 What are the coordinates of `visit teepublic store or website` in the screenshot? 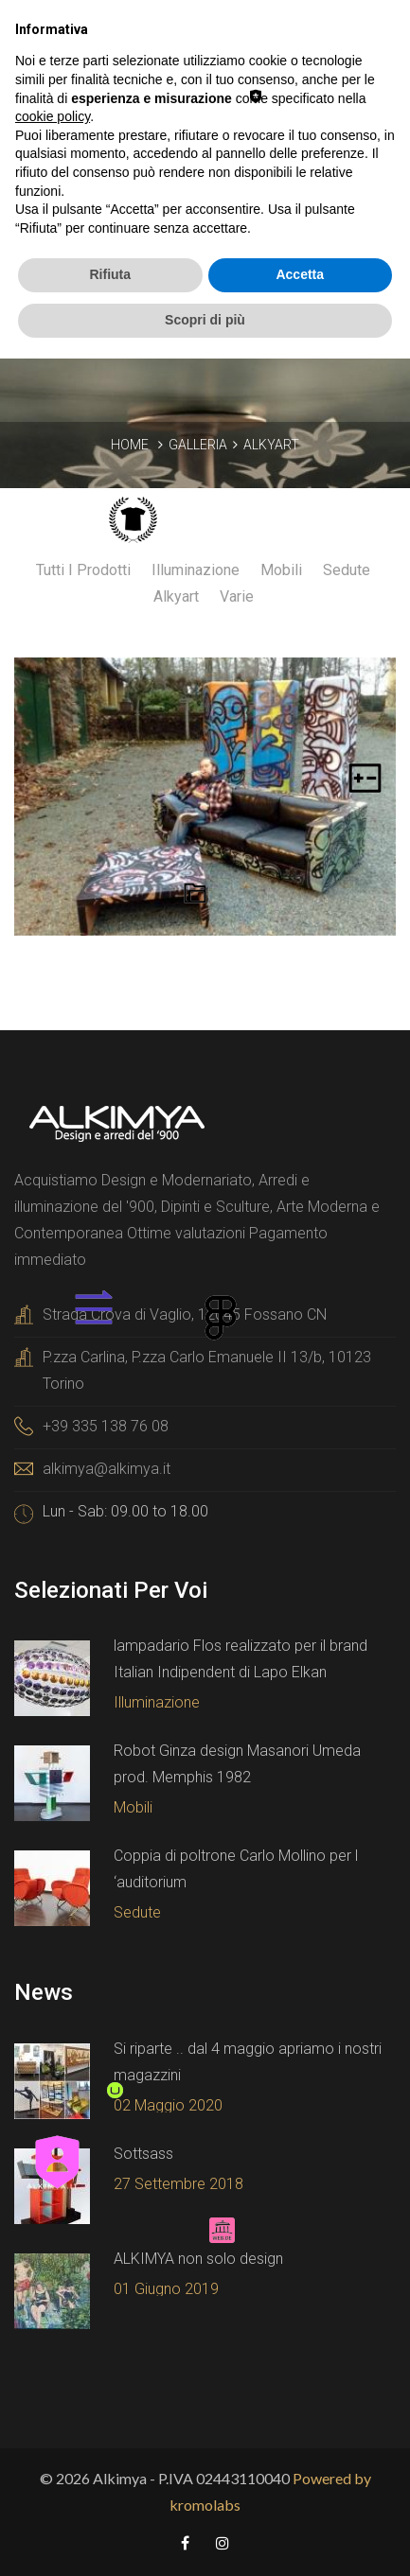 It's located at (133, 519).